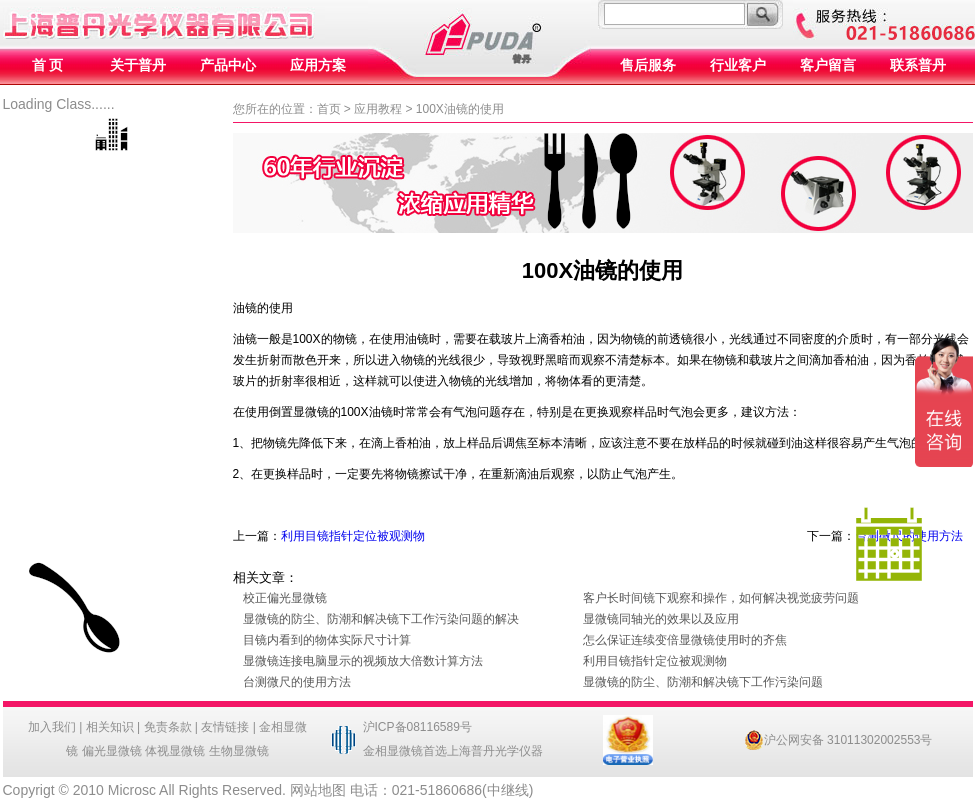 The width and height of the screenshot is (975, 805). Describe the element at coordinates (111, 134) in the screenshot. I see `view city or urban location` at that location.